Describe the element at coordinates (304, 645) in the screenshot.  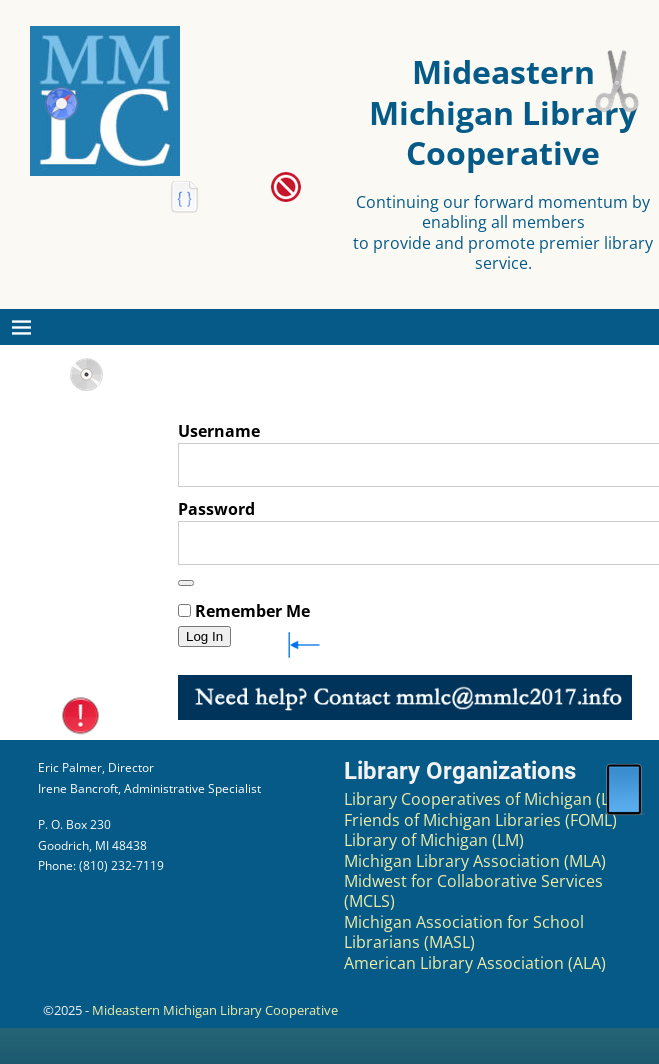
I see `go to the first item in a list or sequence` at that location.